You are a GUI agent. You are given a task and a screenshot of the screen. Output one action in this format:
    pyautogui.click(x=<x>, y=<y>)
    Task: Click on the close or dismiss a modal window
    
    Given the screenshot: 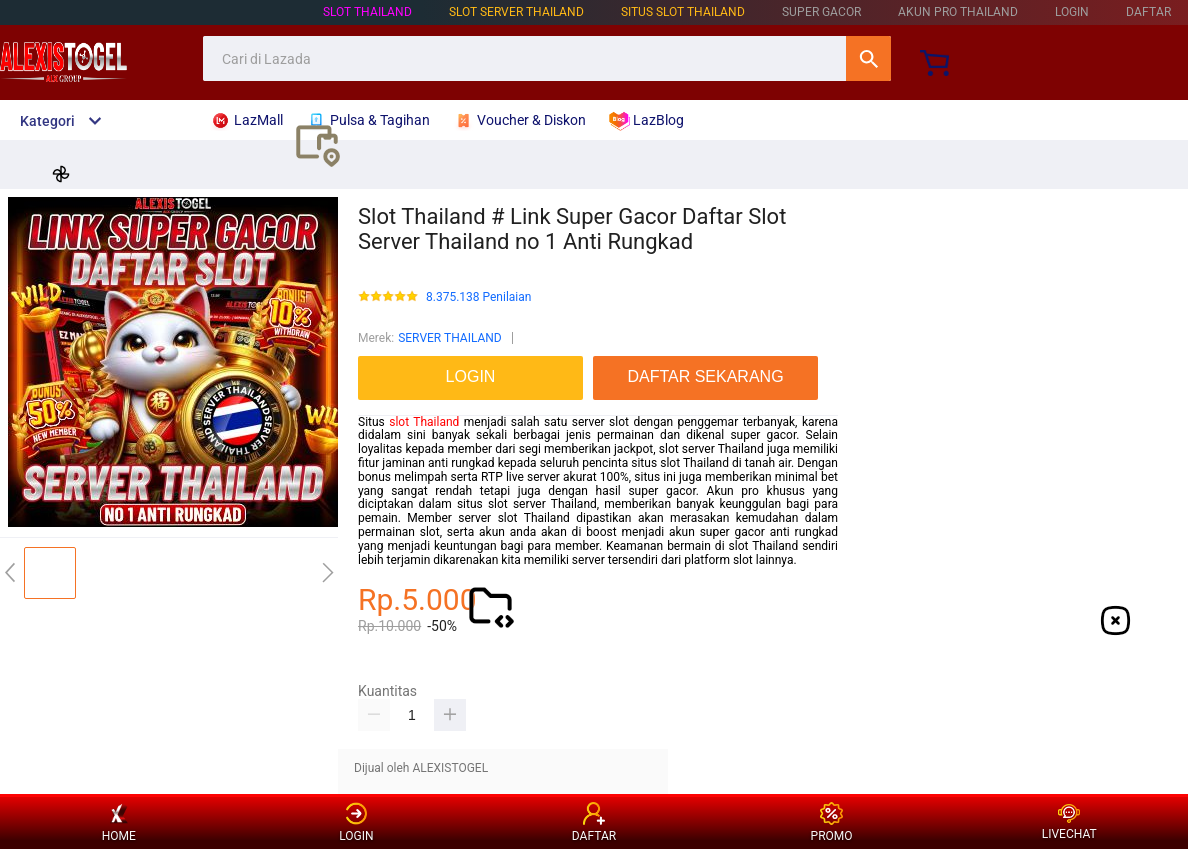 What is the action you would take?
    pyautogui.click(x=1115, y=620)
    